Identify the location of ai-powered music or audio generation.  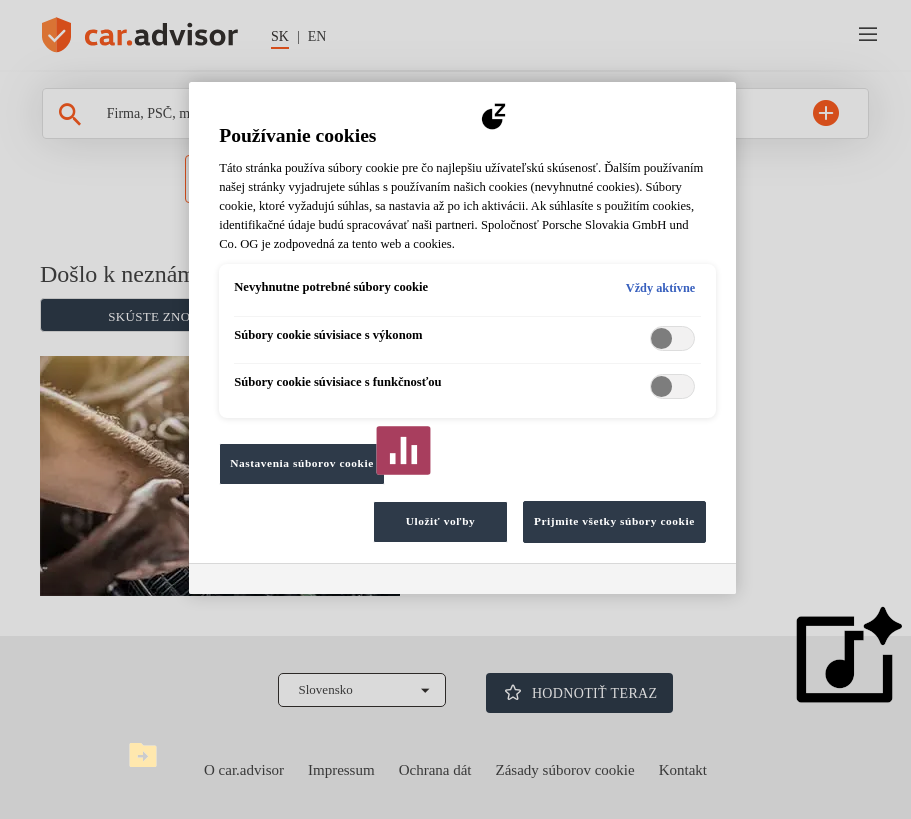
(844, 659).